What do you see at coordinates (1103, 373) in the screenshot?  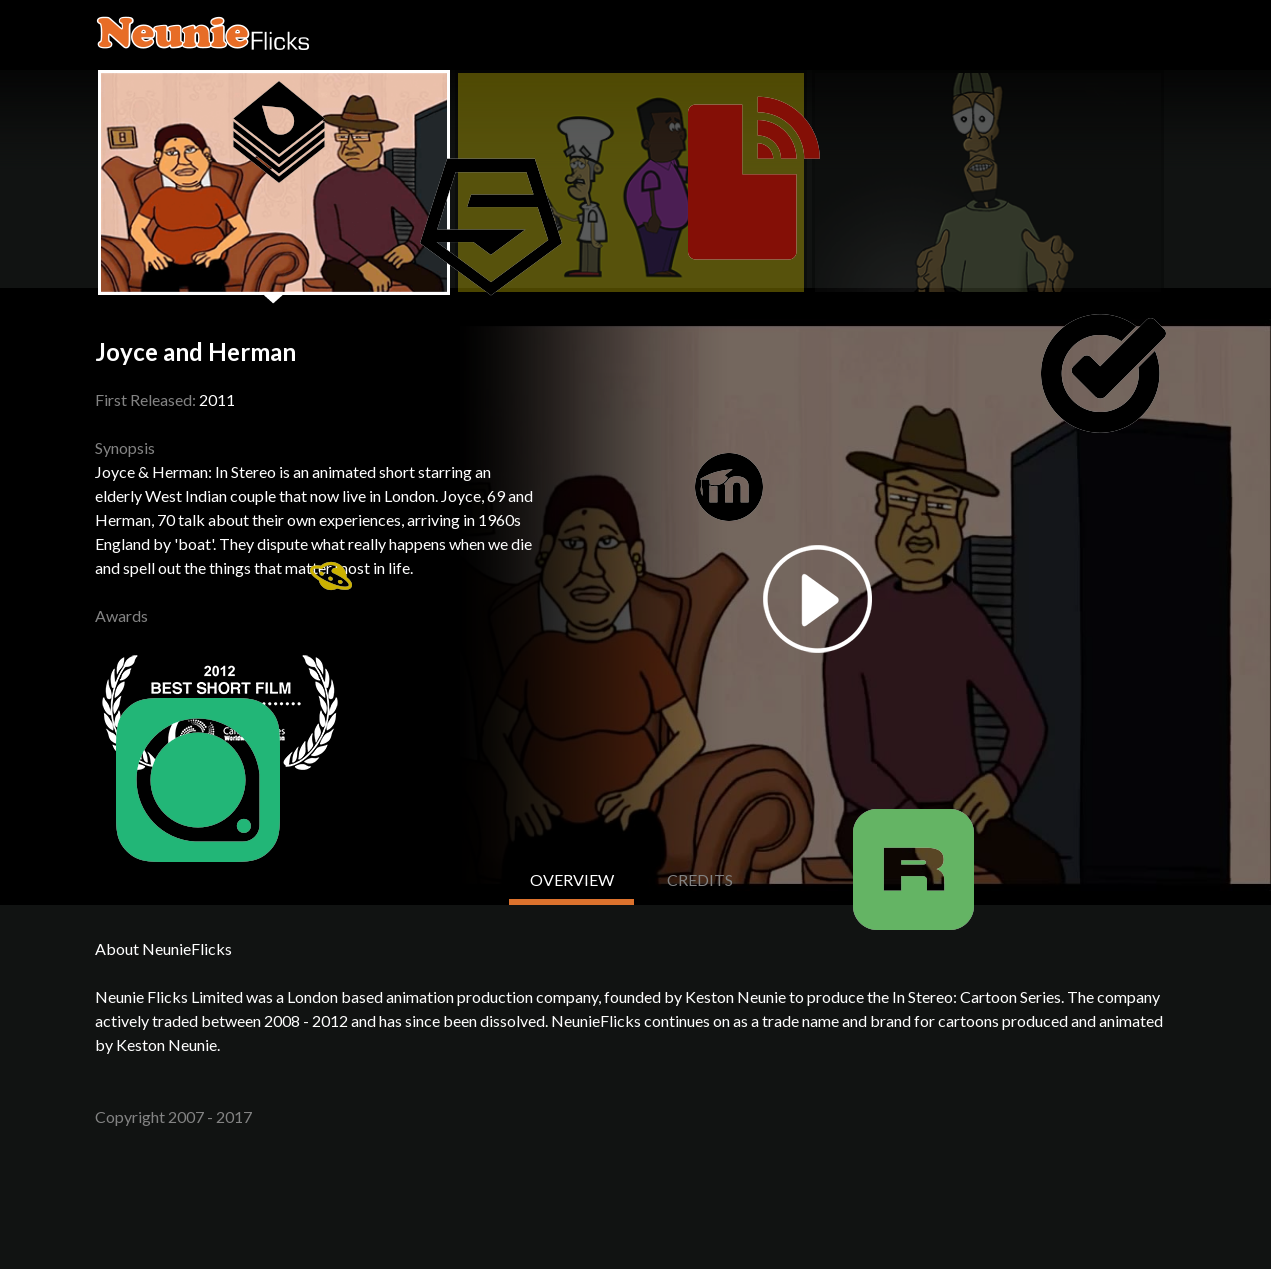 I see `open Google Tasks app` at bounding box center [1103, 373].